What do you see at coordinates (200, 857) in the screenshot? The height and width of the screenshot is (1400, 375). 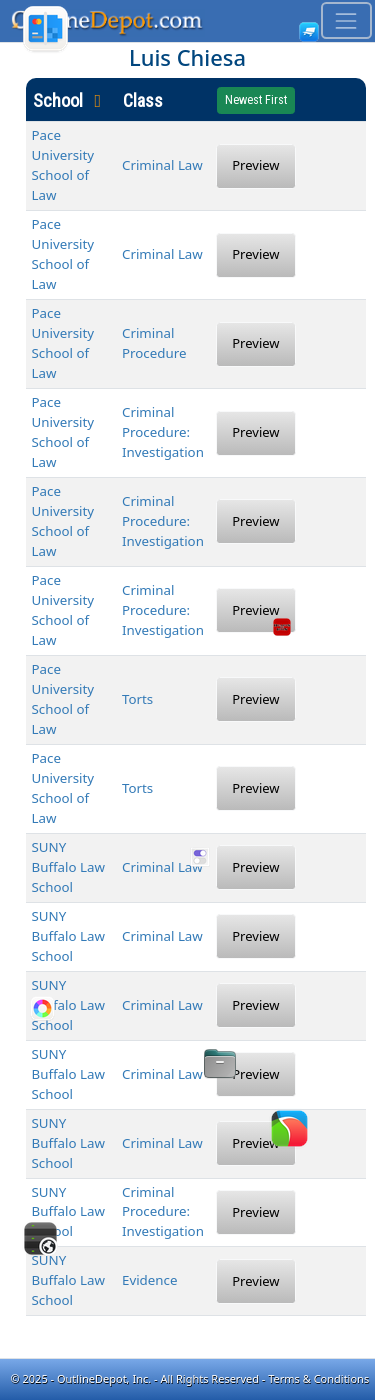 I see `open desktop preferences or settings` at bounding box center [200, 857].